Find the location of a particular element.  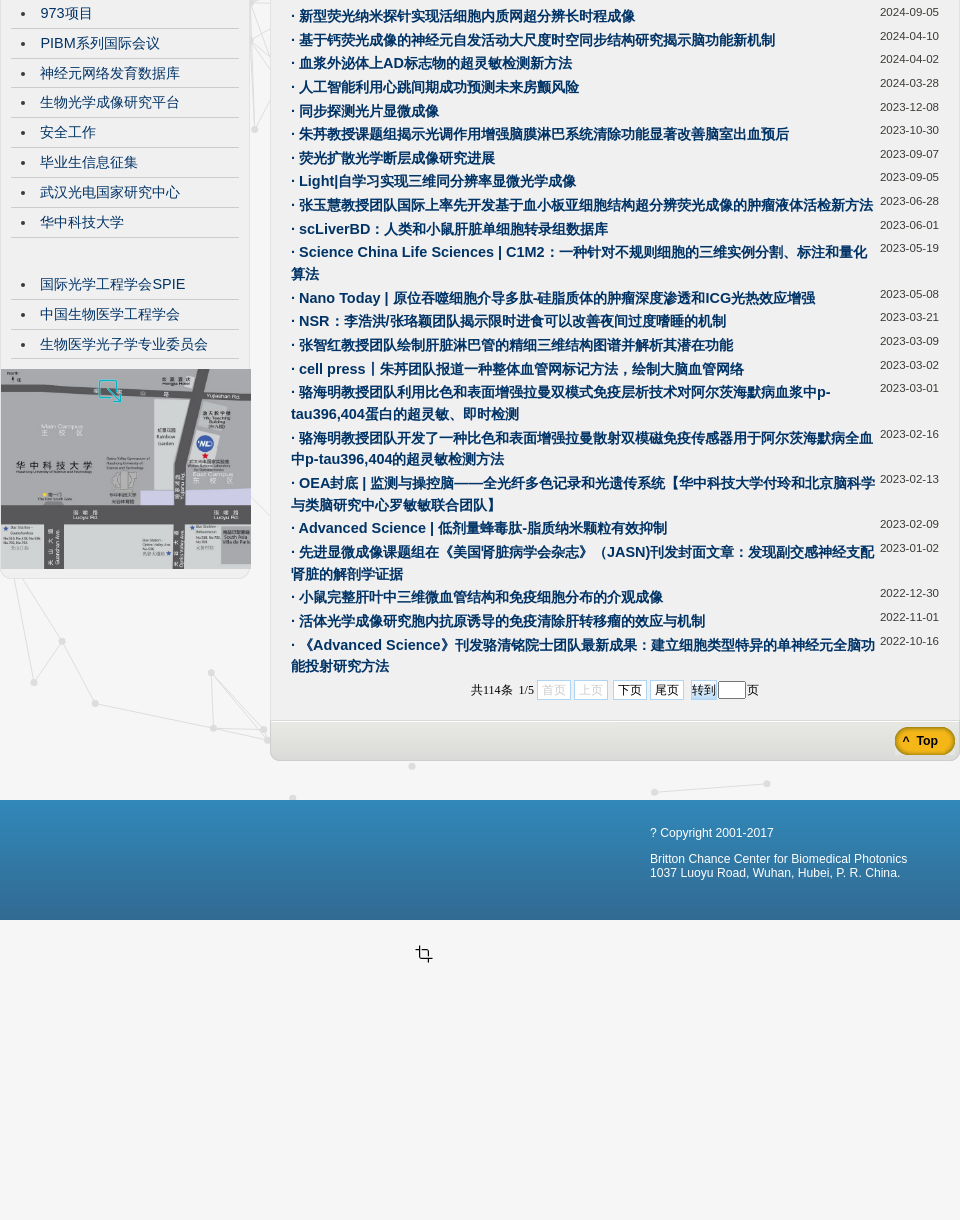

crop an image or photo is located at coordinates (424, 954).